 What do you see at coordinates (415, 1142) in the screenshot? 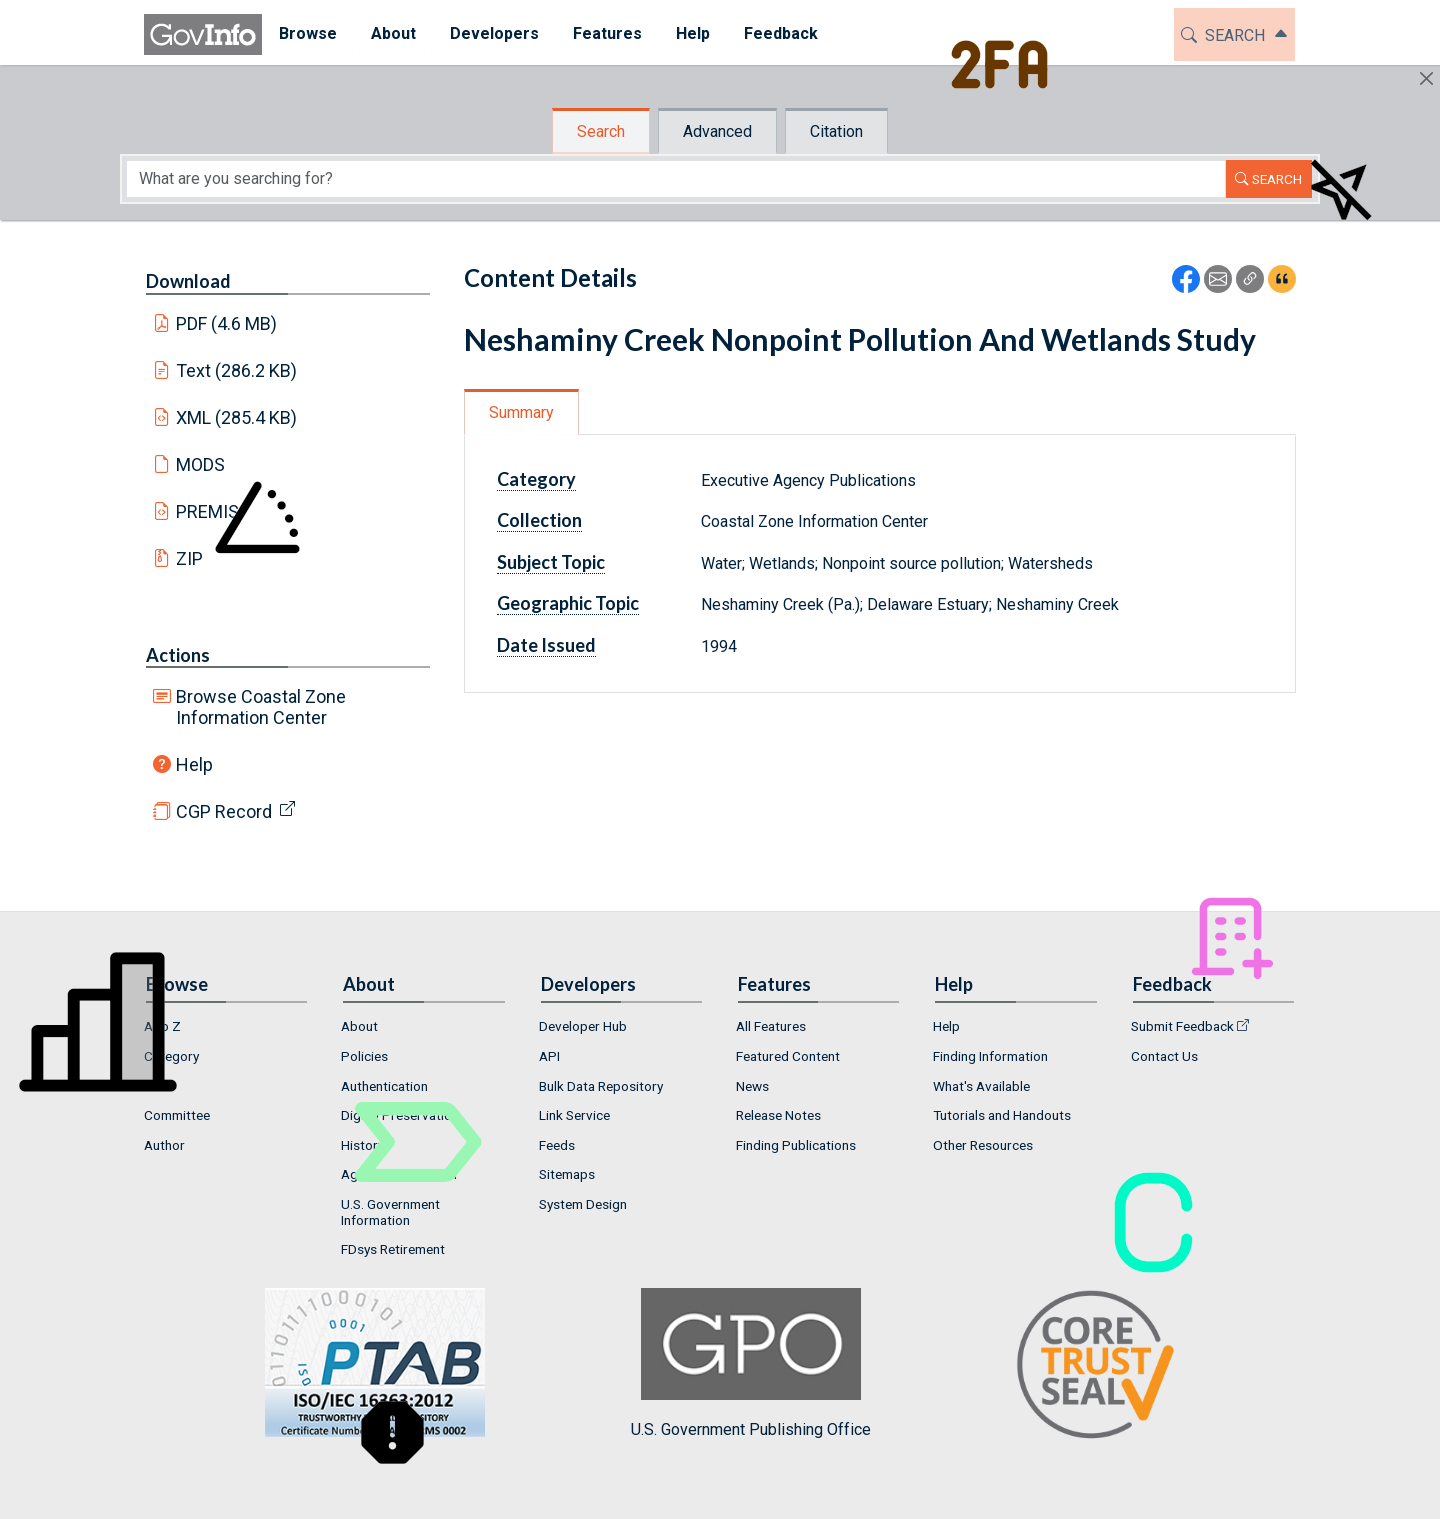
I see `mark item as important` at bounding box center [415, 1142].